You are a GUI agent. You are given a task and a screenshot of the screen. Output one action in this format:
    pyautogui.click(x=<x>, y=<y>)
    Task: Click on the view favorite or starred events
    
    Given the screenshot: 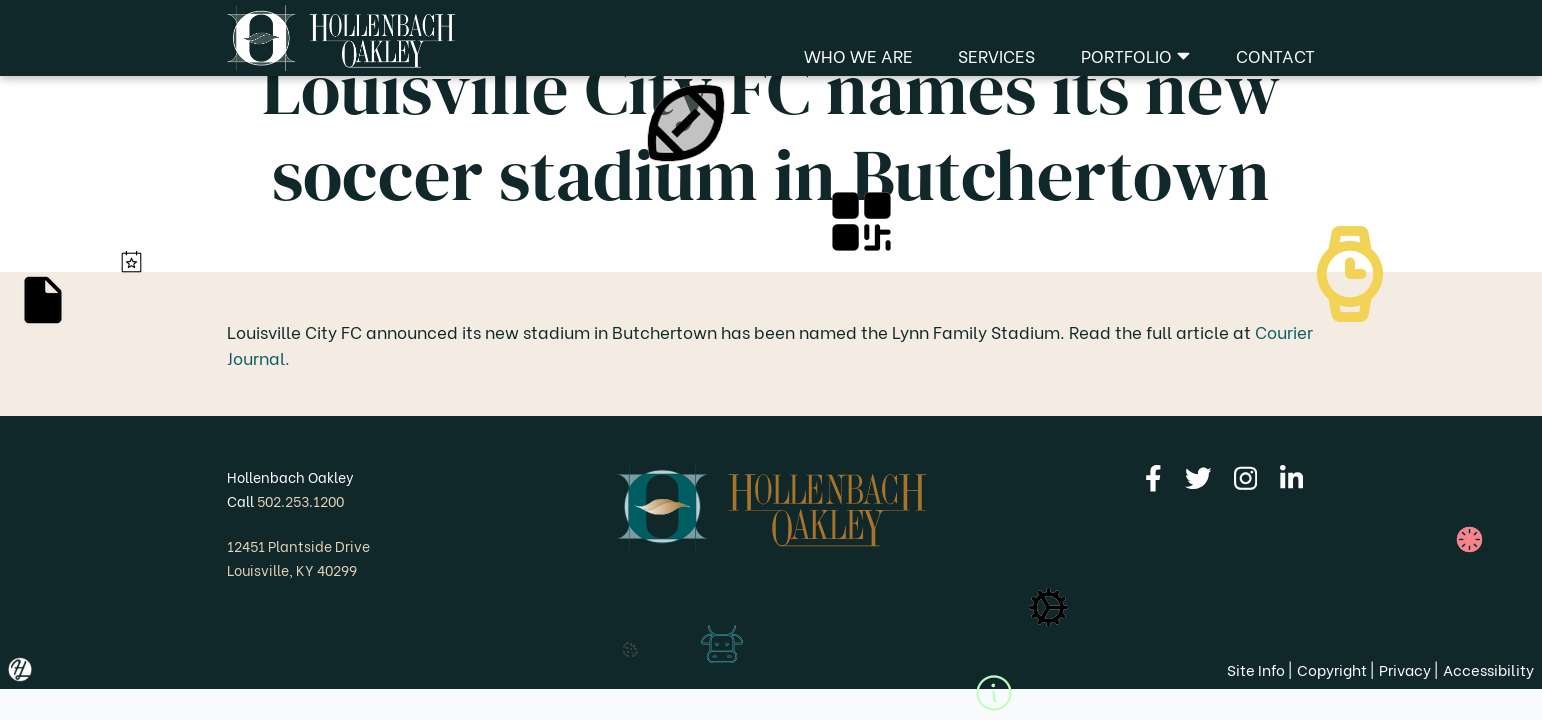 What is the action you would take?
    pyautogui.click(x=131, y=262)
    